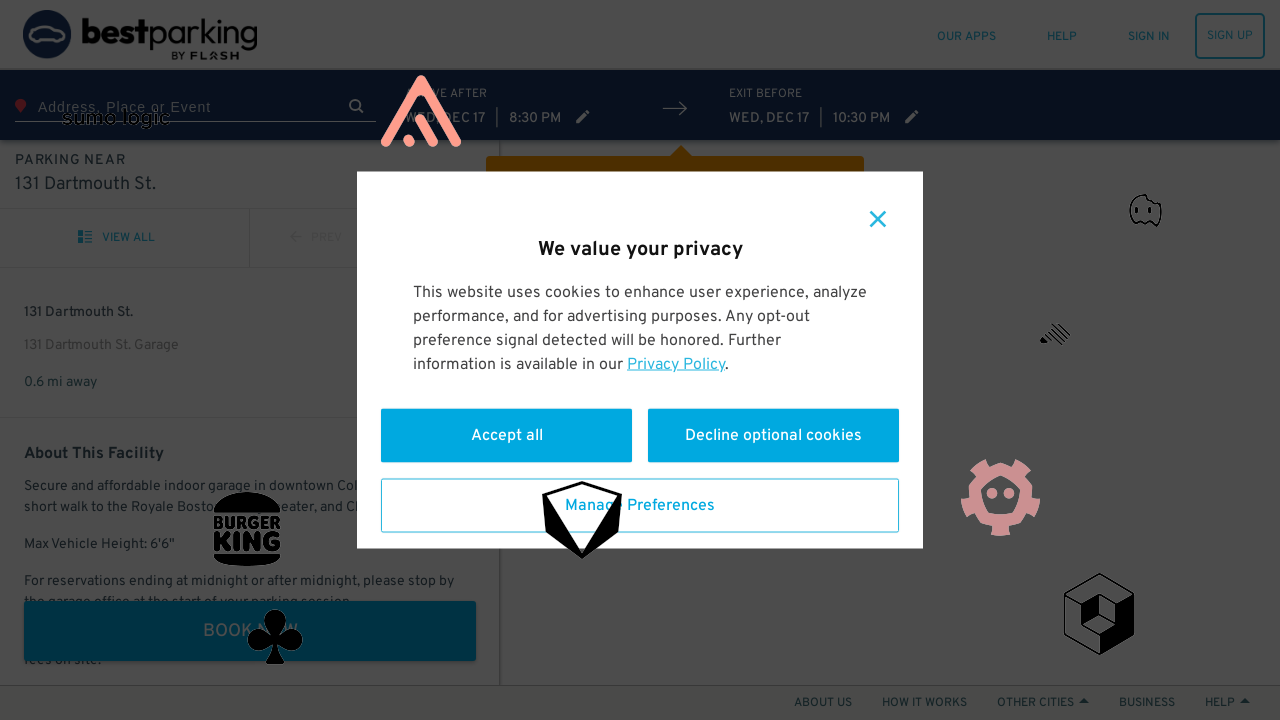 The width and height of the screenshot is (1280, 720). Describe the element at coordinates (1055, 334) in the screenshot. I see `open zebpay cryptocurrency exchange app` at that location.